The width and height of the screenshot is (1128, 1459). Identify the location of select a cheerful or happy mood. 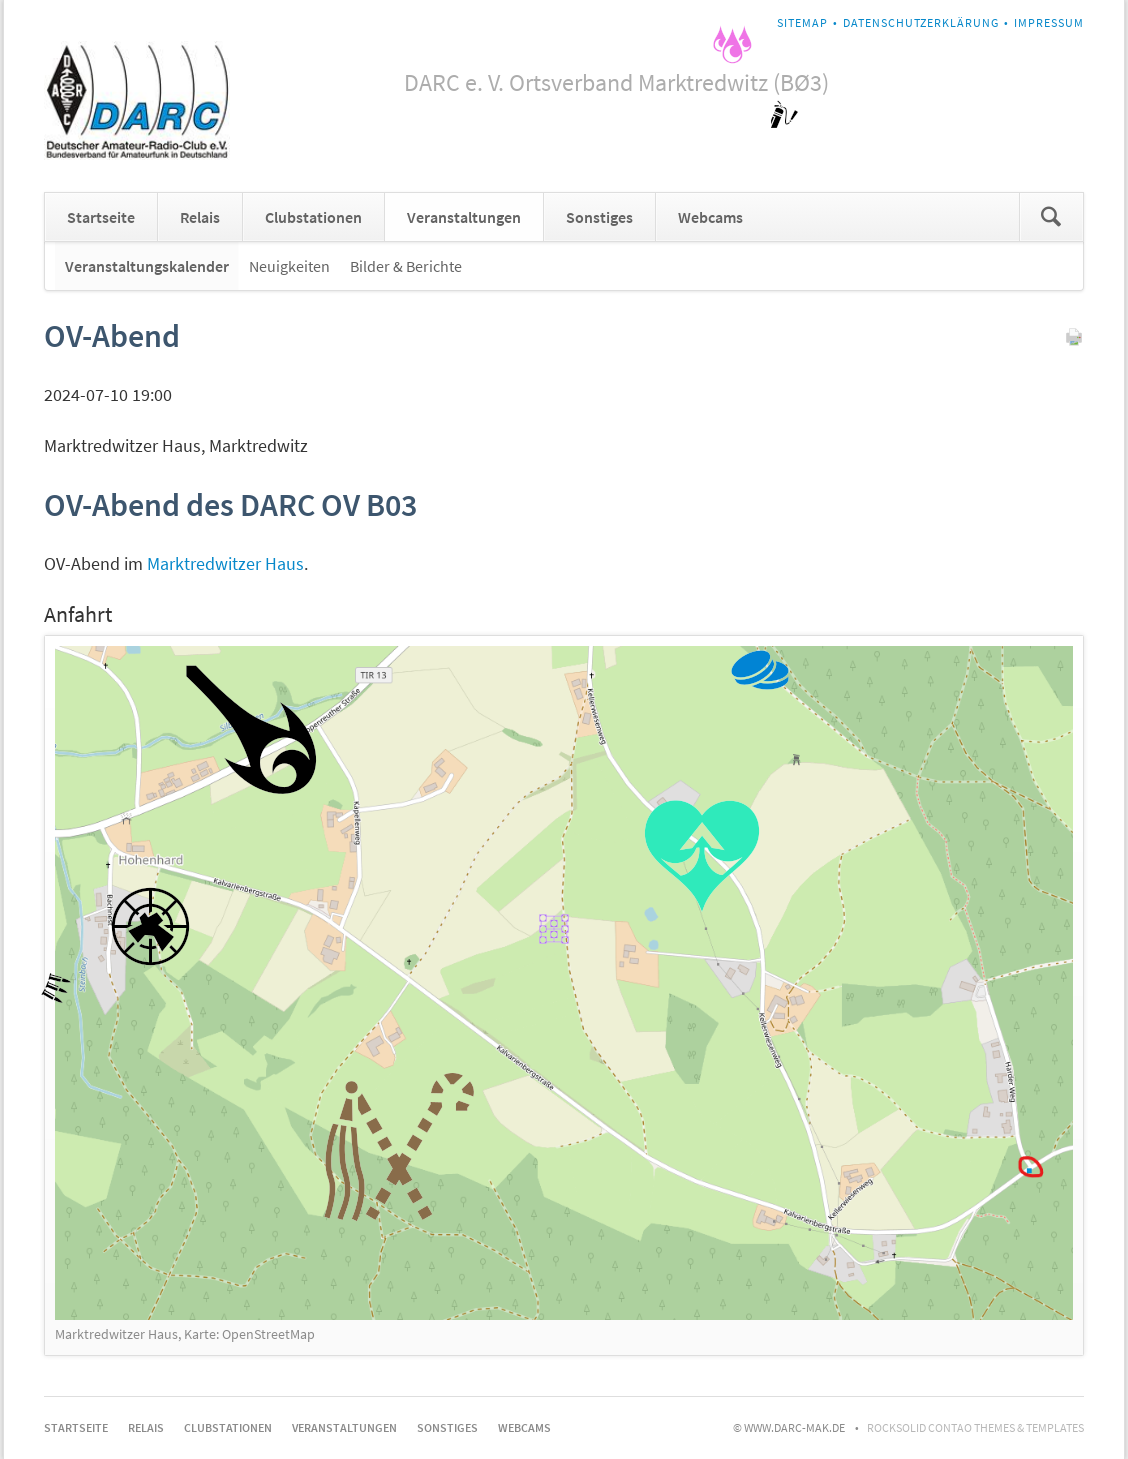
(702, 854).